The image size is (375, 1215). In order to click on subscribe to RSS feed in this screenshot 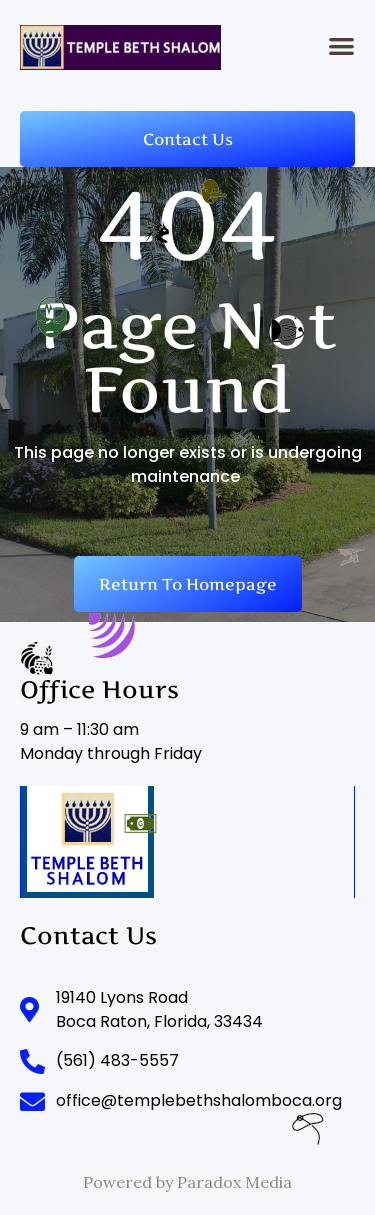, I will do `click(112, 636)`.